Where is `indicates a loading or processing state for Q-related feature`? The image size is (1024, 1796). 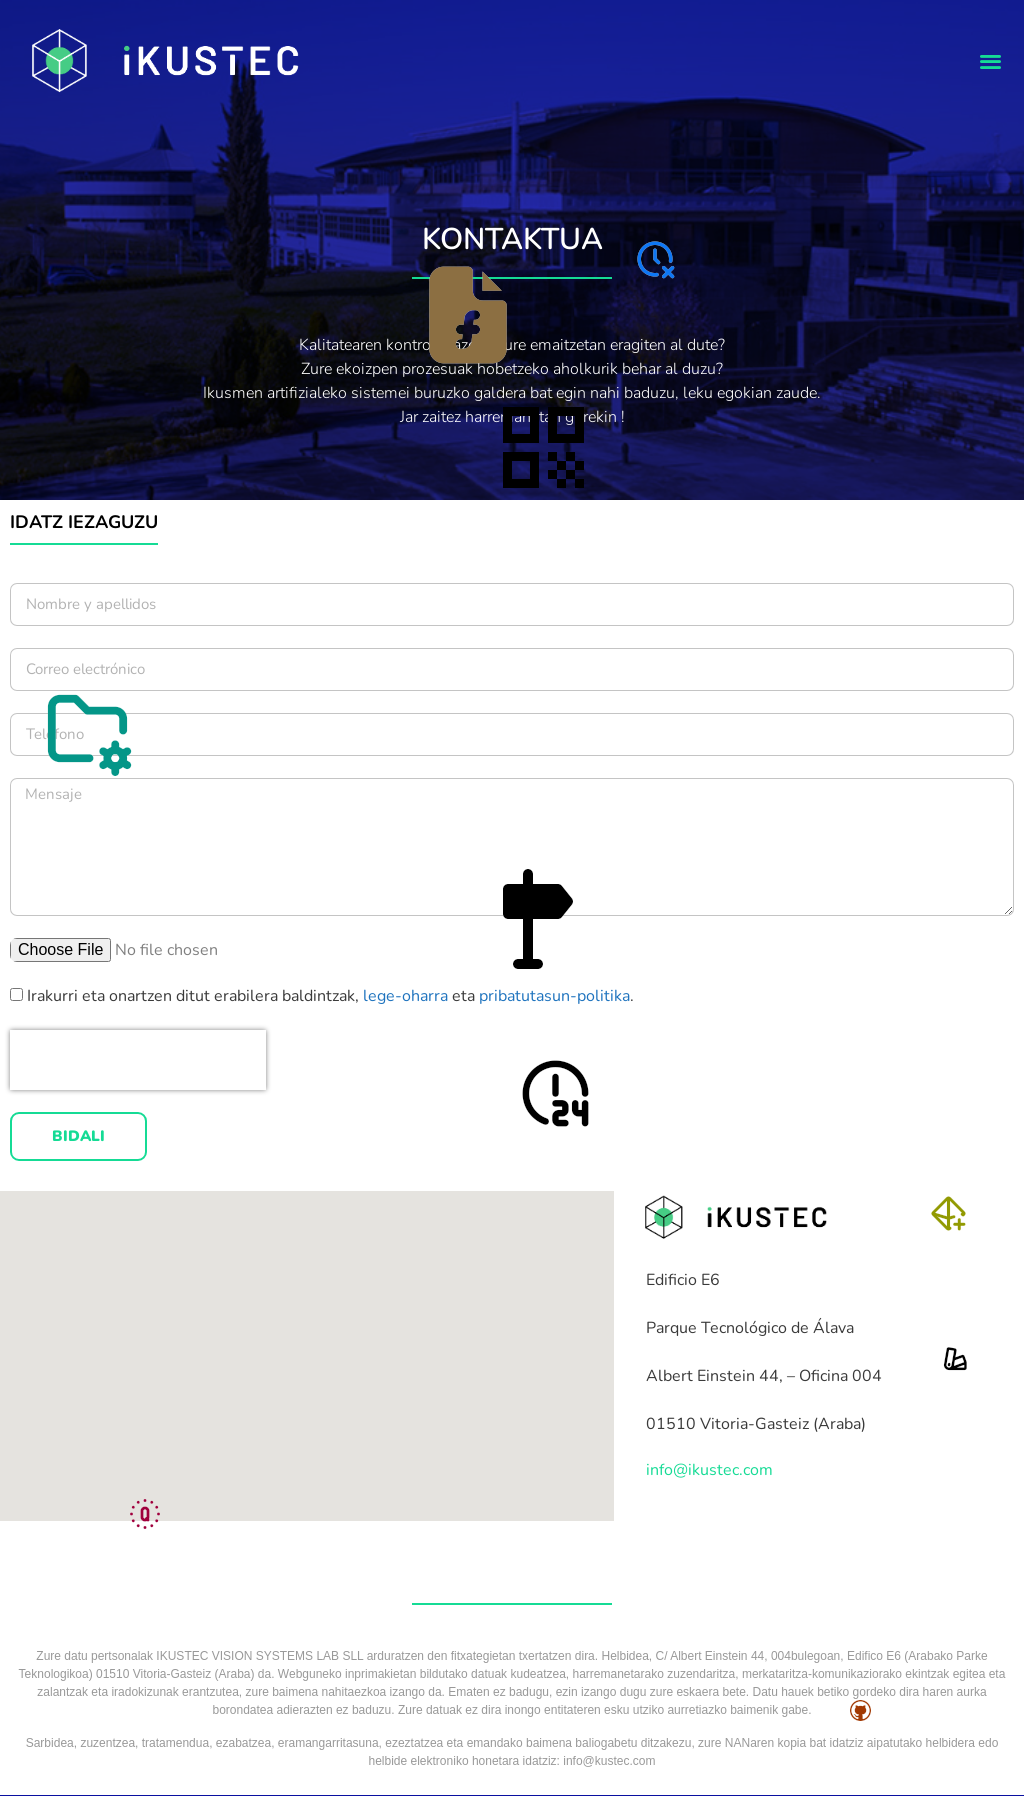
indicates a loading or processing state for Q-related feature is located at coordinates (145, 1514).